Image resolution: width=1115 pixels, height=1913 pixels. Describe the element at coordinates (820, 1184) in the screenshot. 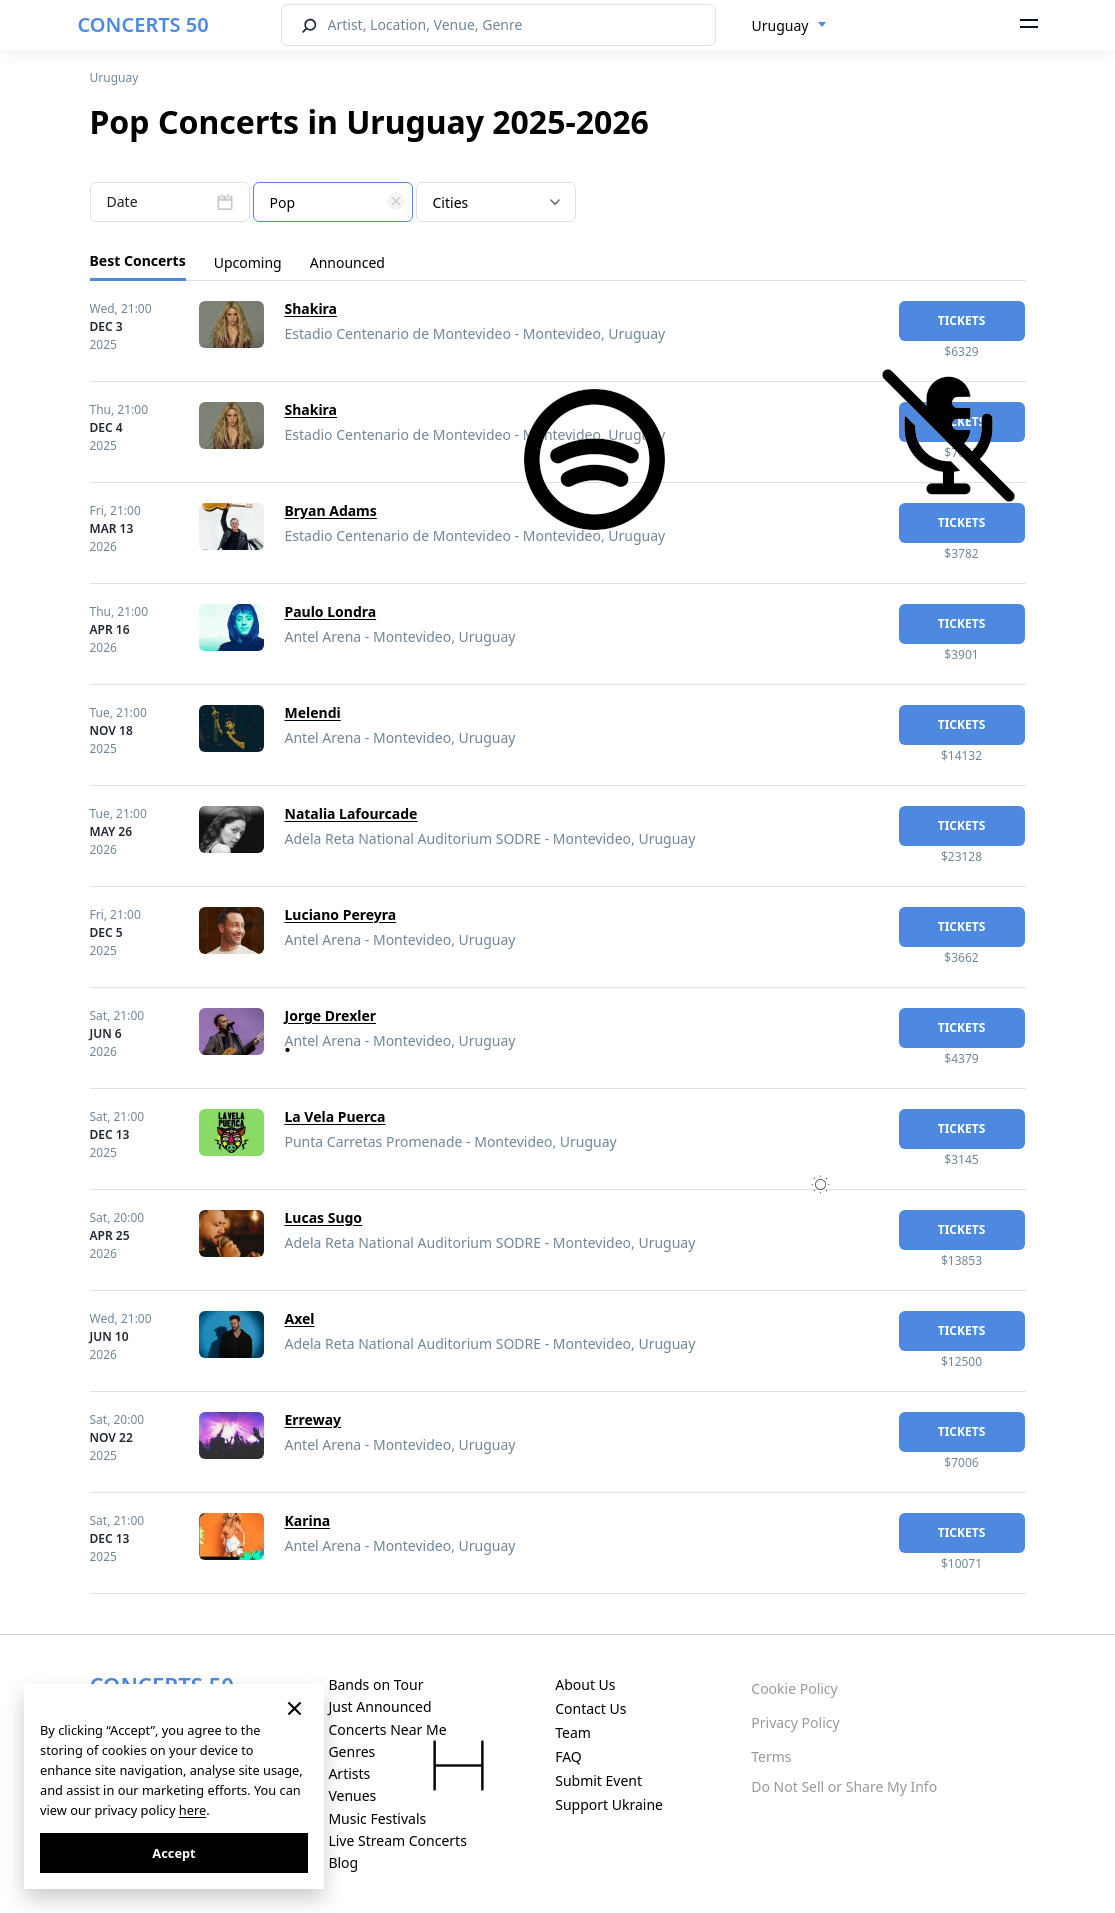

I see `reduce screen brightness` at that location.